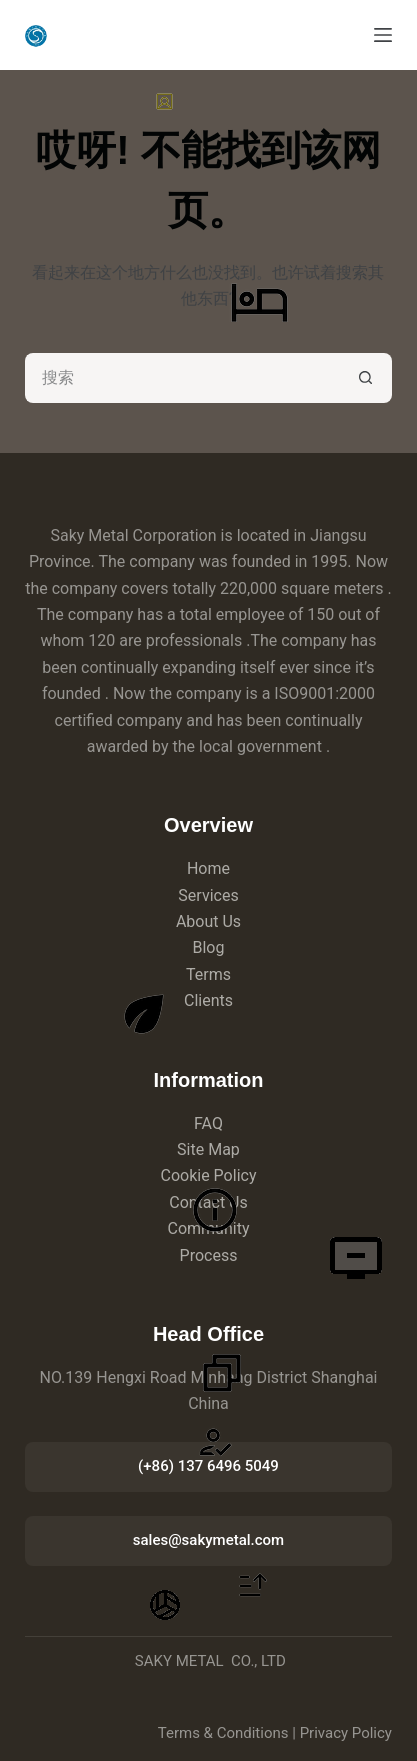  I want to click on sort items in descending order, so click(252, 1586).